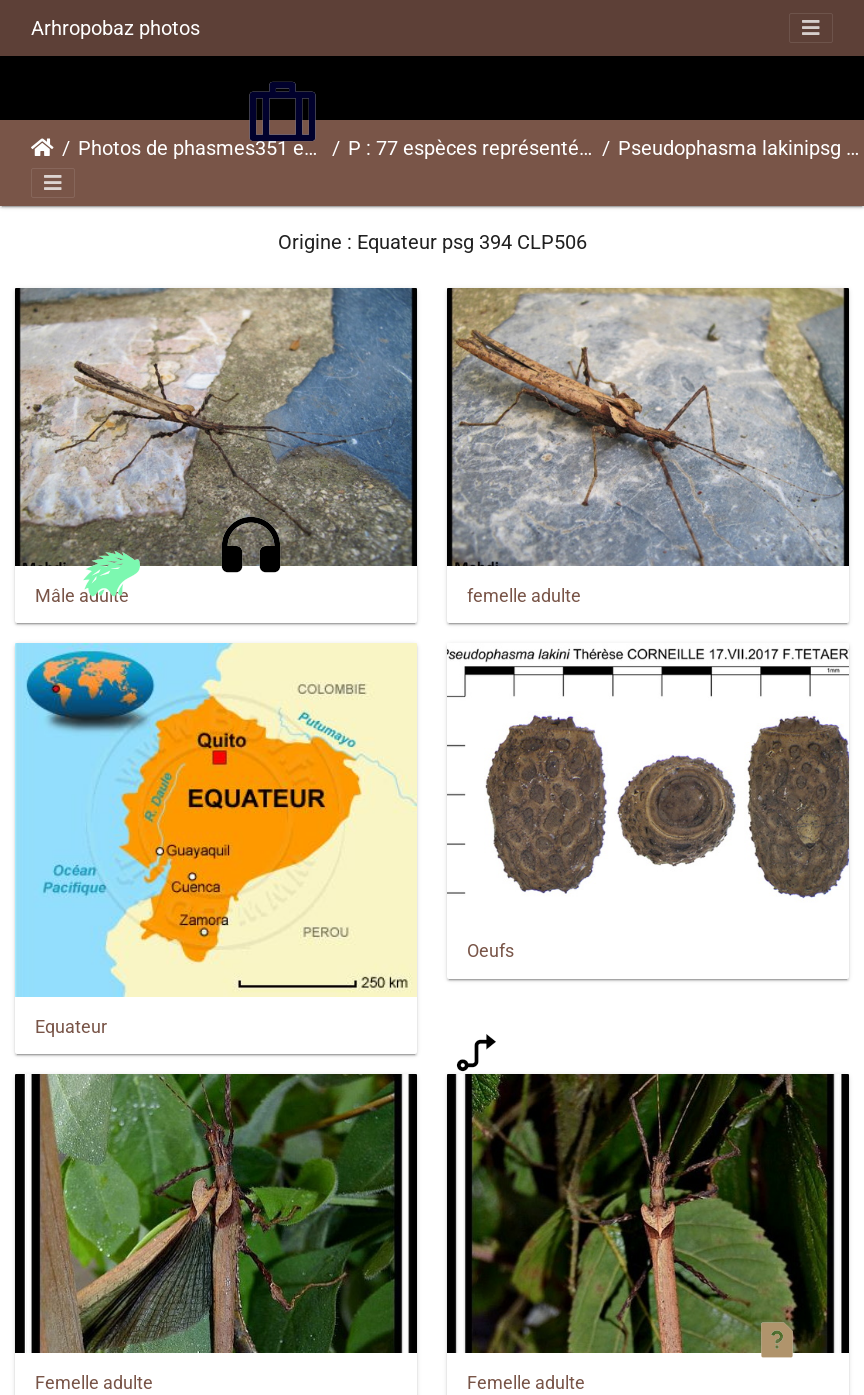 This screenshot has height=1395, width=864. Describe the element at coordinates (282, 111) in the screenshot. I see `access travel or trip planning features` at that location.